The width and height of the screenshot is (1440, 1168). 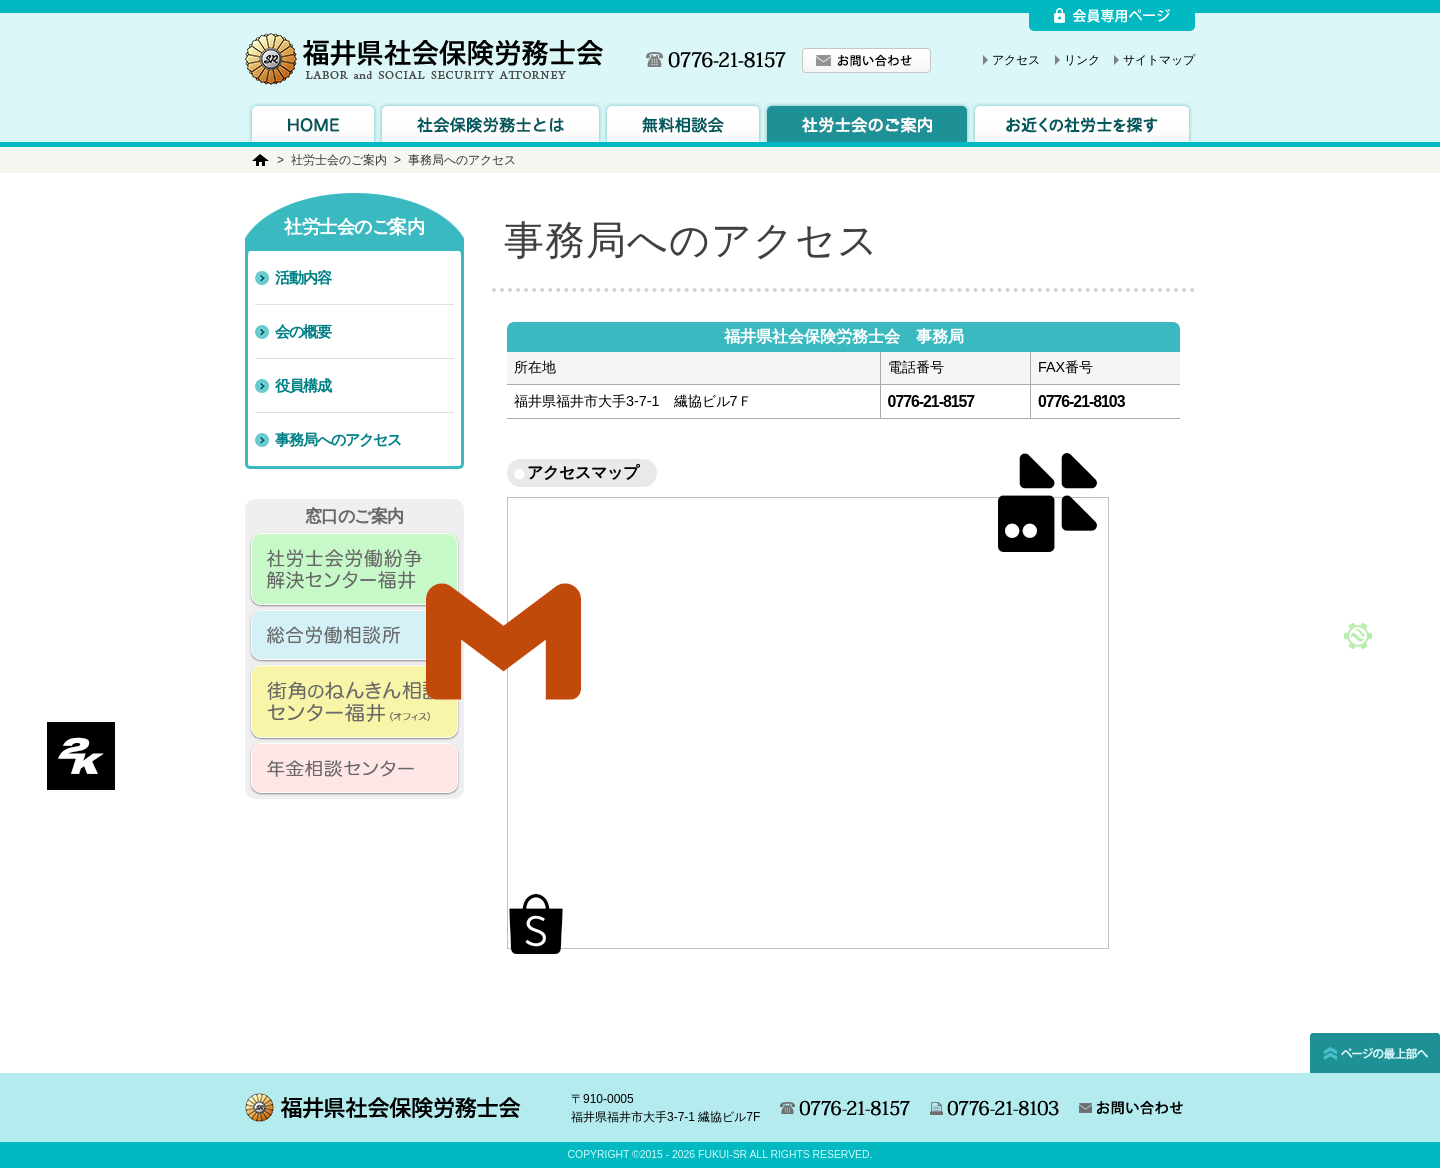 I want to click on open the Shopee shopping app, so click(x=536, y=924).